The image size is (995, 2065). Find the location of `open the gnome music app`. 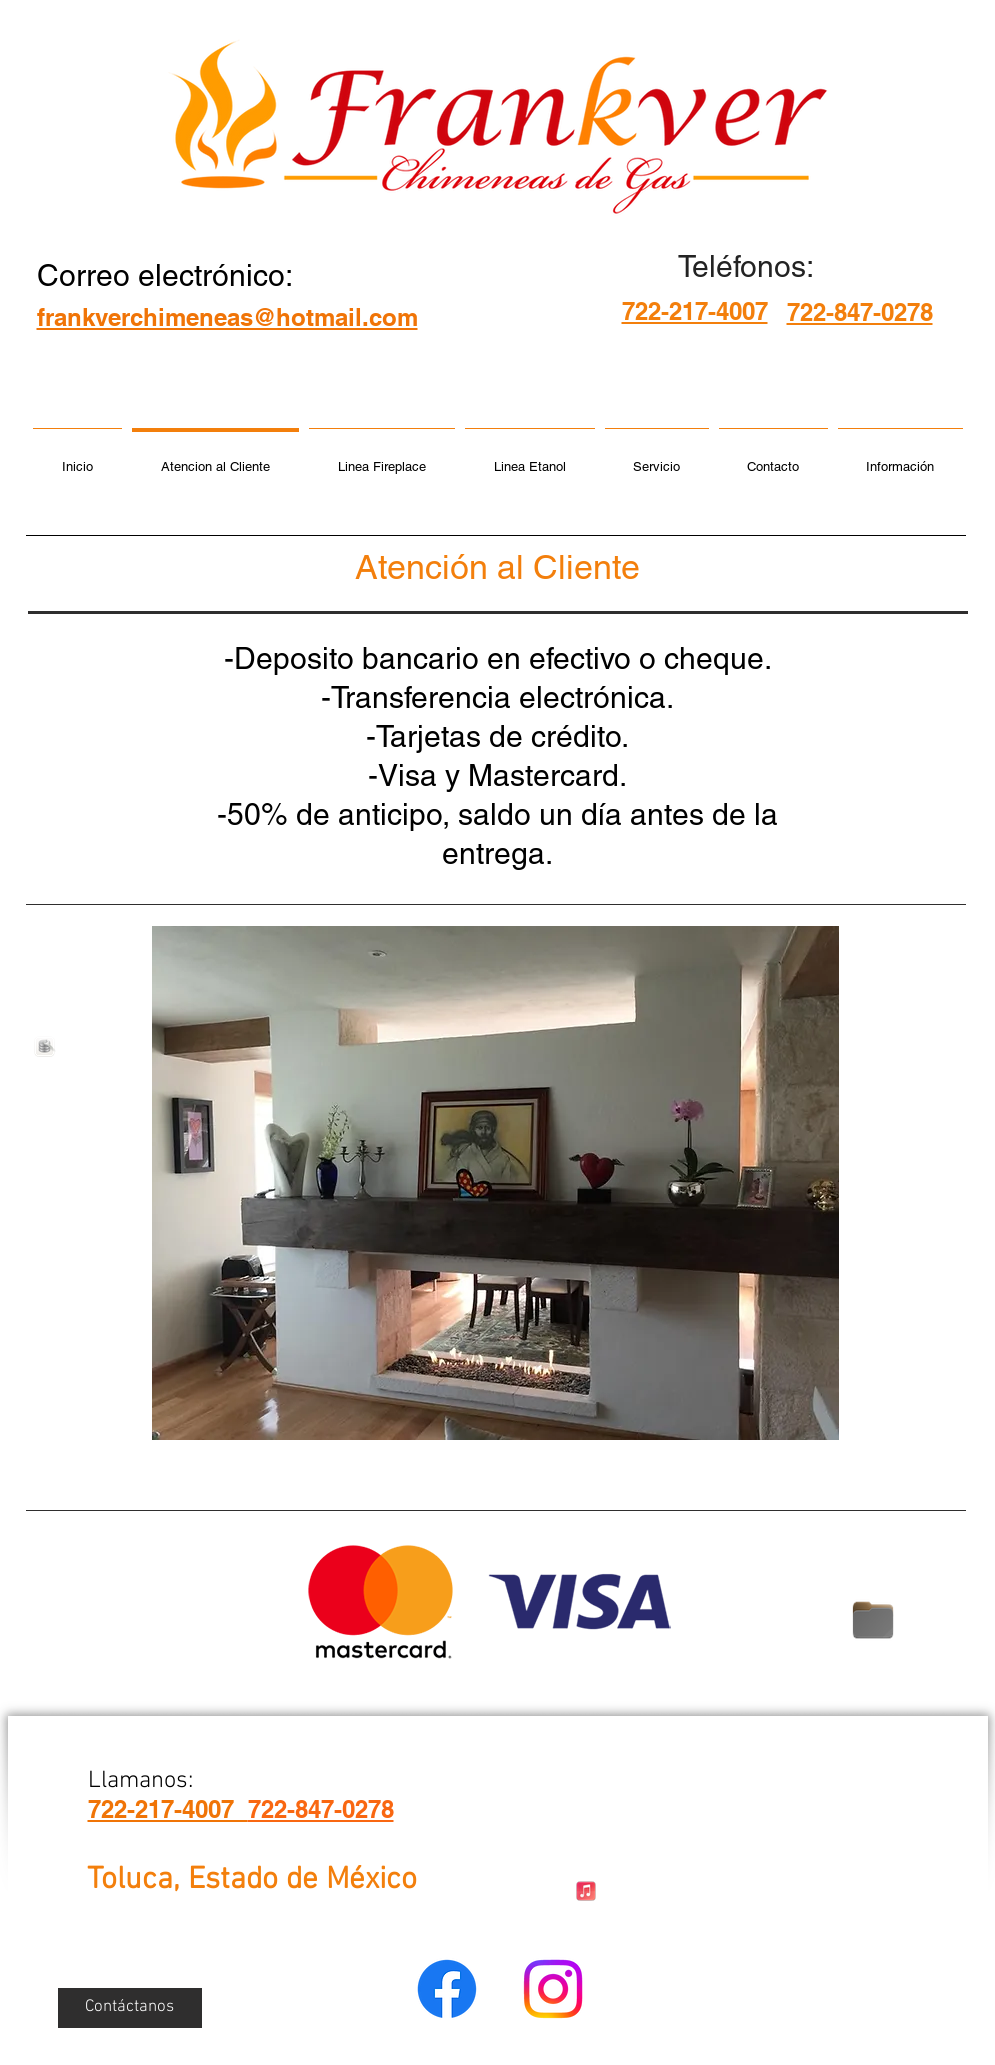

open the gnome music app is located at coordinates (586, 1891).